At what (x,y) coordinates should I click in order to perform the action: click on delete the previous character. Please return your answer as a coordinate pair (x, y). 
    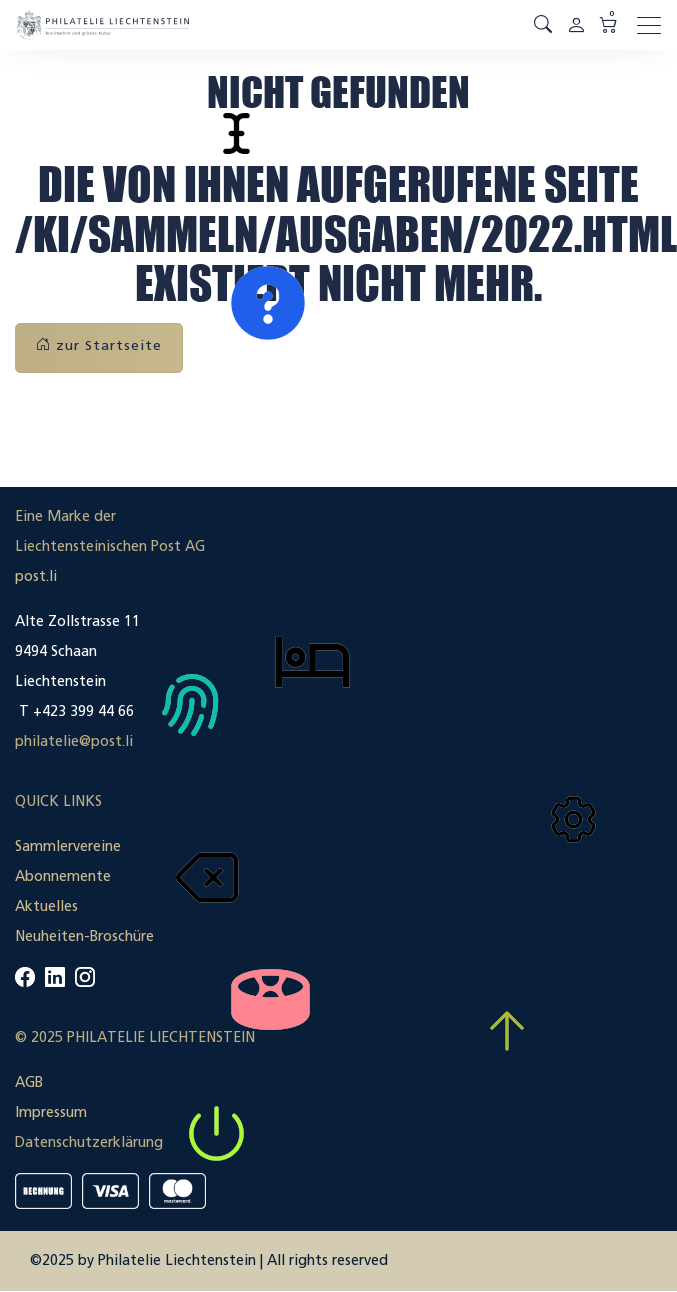
    Looking at the image, I should click on (206, 877).